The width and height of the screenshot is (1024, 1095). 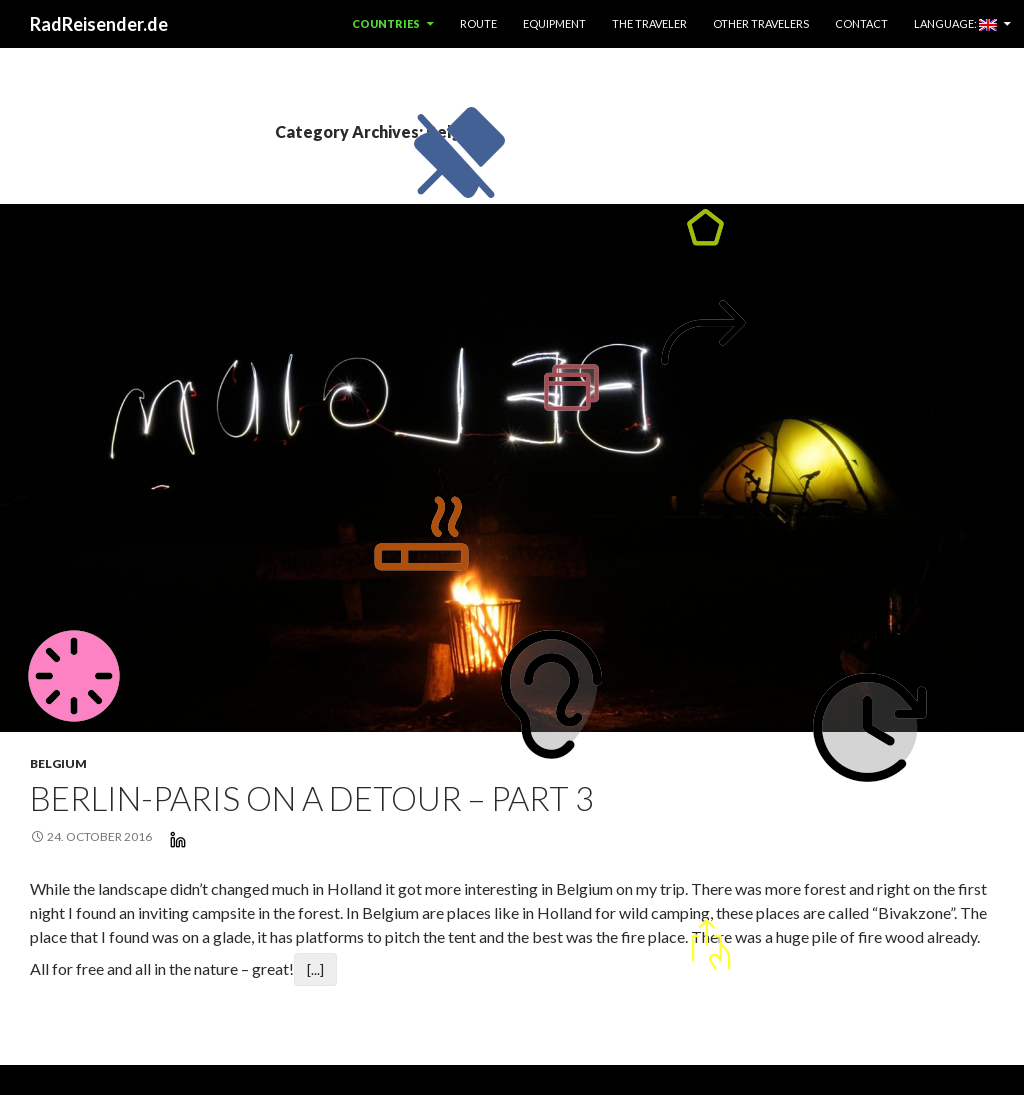 I want to click on unpin this item, so click(x=456, y=156).